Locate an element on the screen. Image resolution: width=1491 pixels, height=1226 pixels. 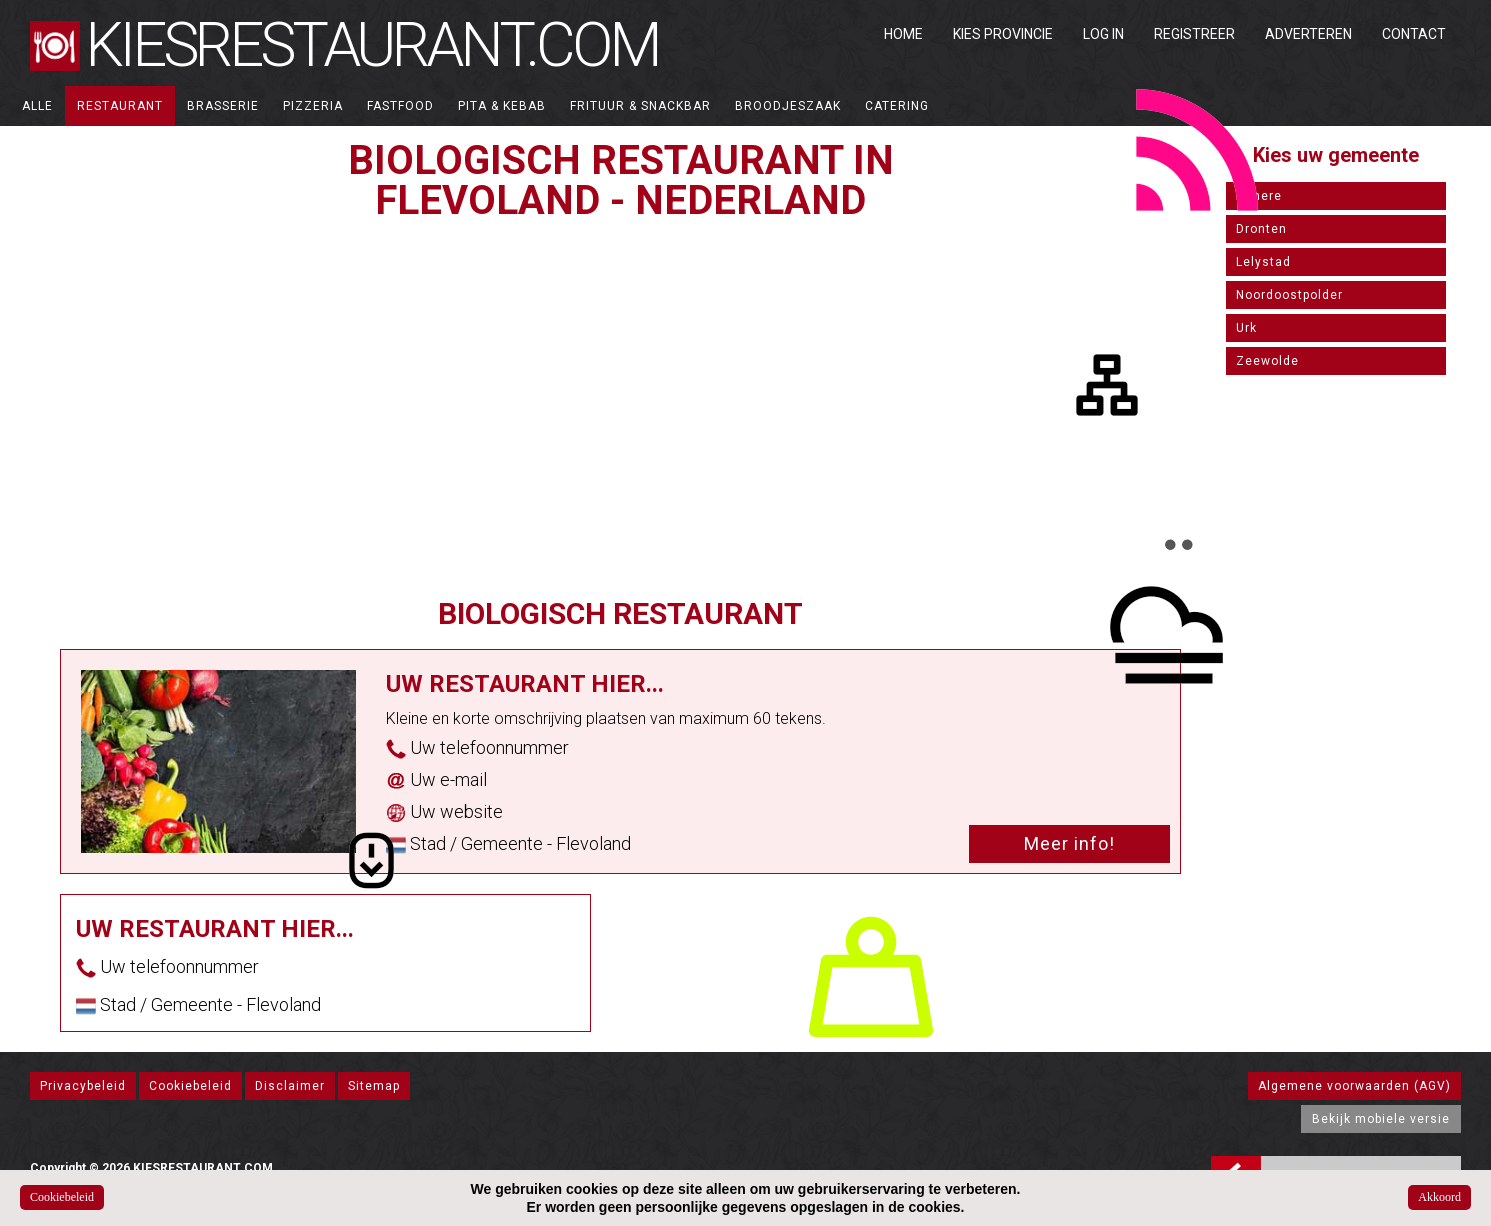
scroll to bottom of page is located at coordinates (371, 860).